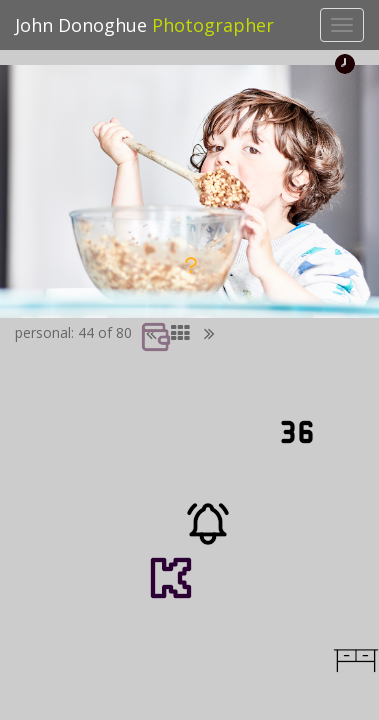  I want to click on access desk or workspace settings, so click(356, 660).